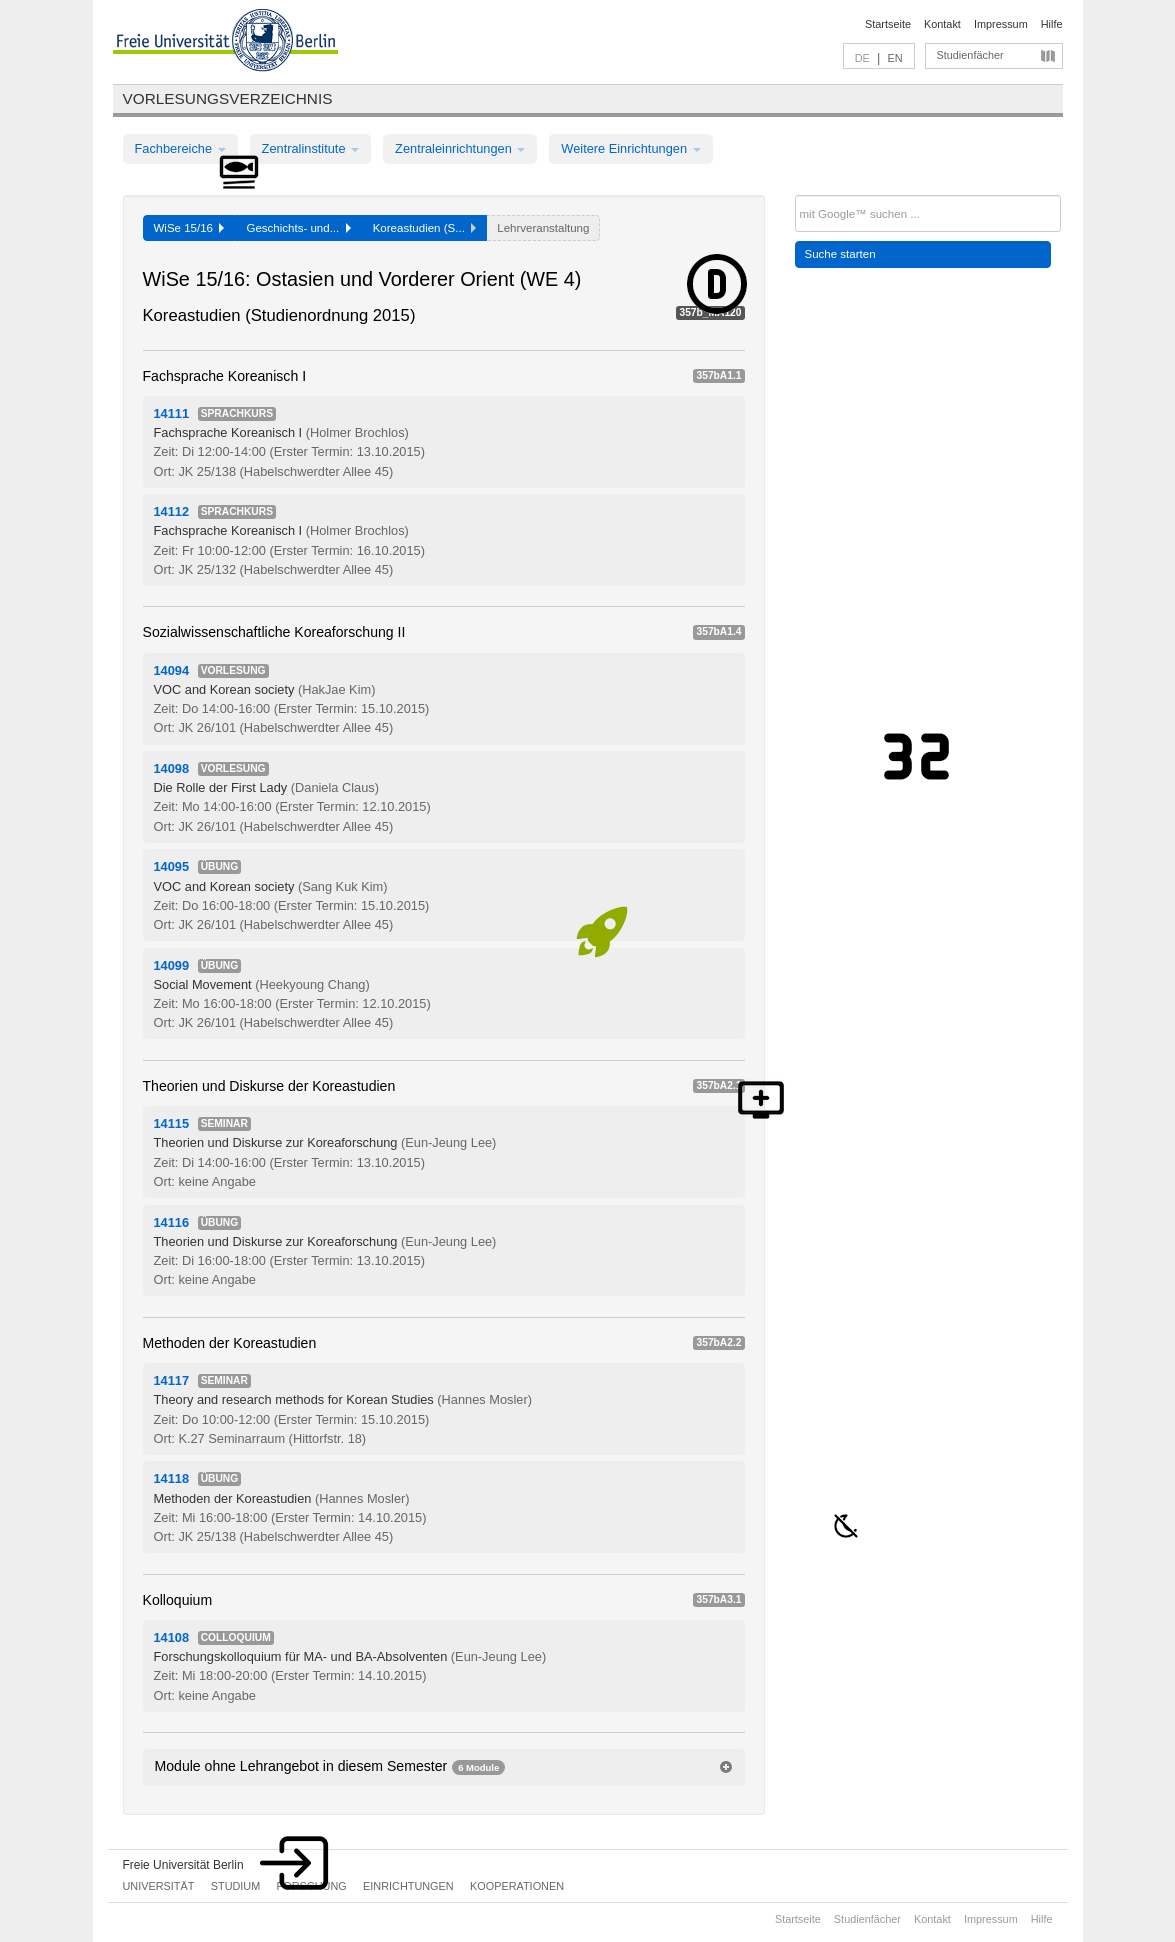  What do you see at coordinates (761, 1100) in the screenshot?
I see `add video to watch queue` at bounding box center [761, 1100].